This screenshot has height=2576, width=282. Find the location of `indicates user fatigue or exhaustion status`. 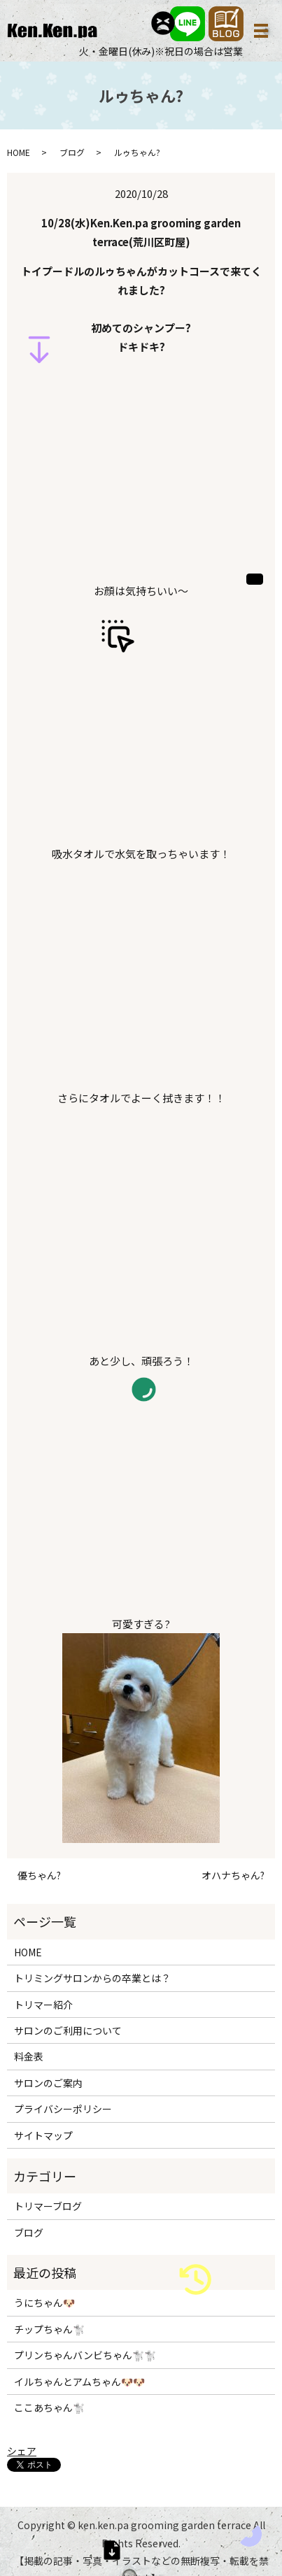

indicates user fatigue or exhaustion status is located at coordinates (163, 23).